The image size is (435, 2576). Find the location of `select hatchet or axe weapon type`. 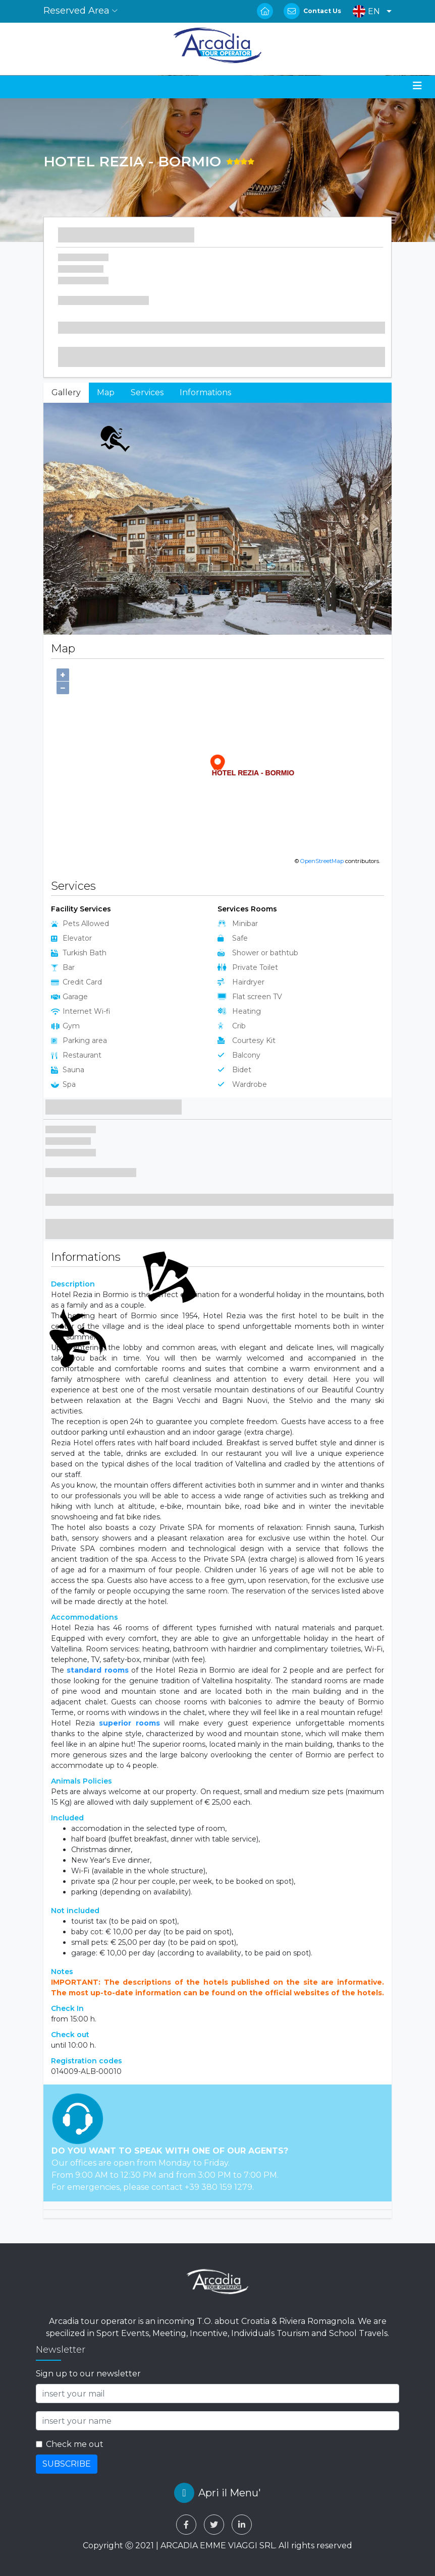

select hatchet or axe weapon type is located at coordinates (170, 1277).